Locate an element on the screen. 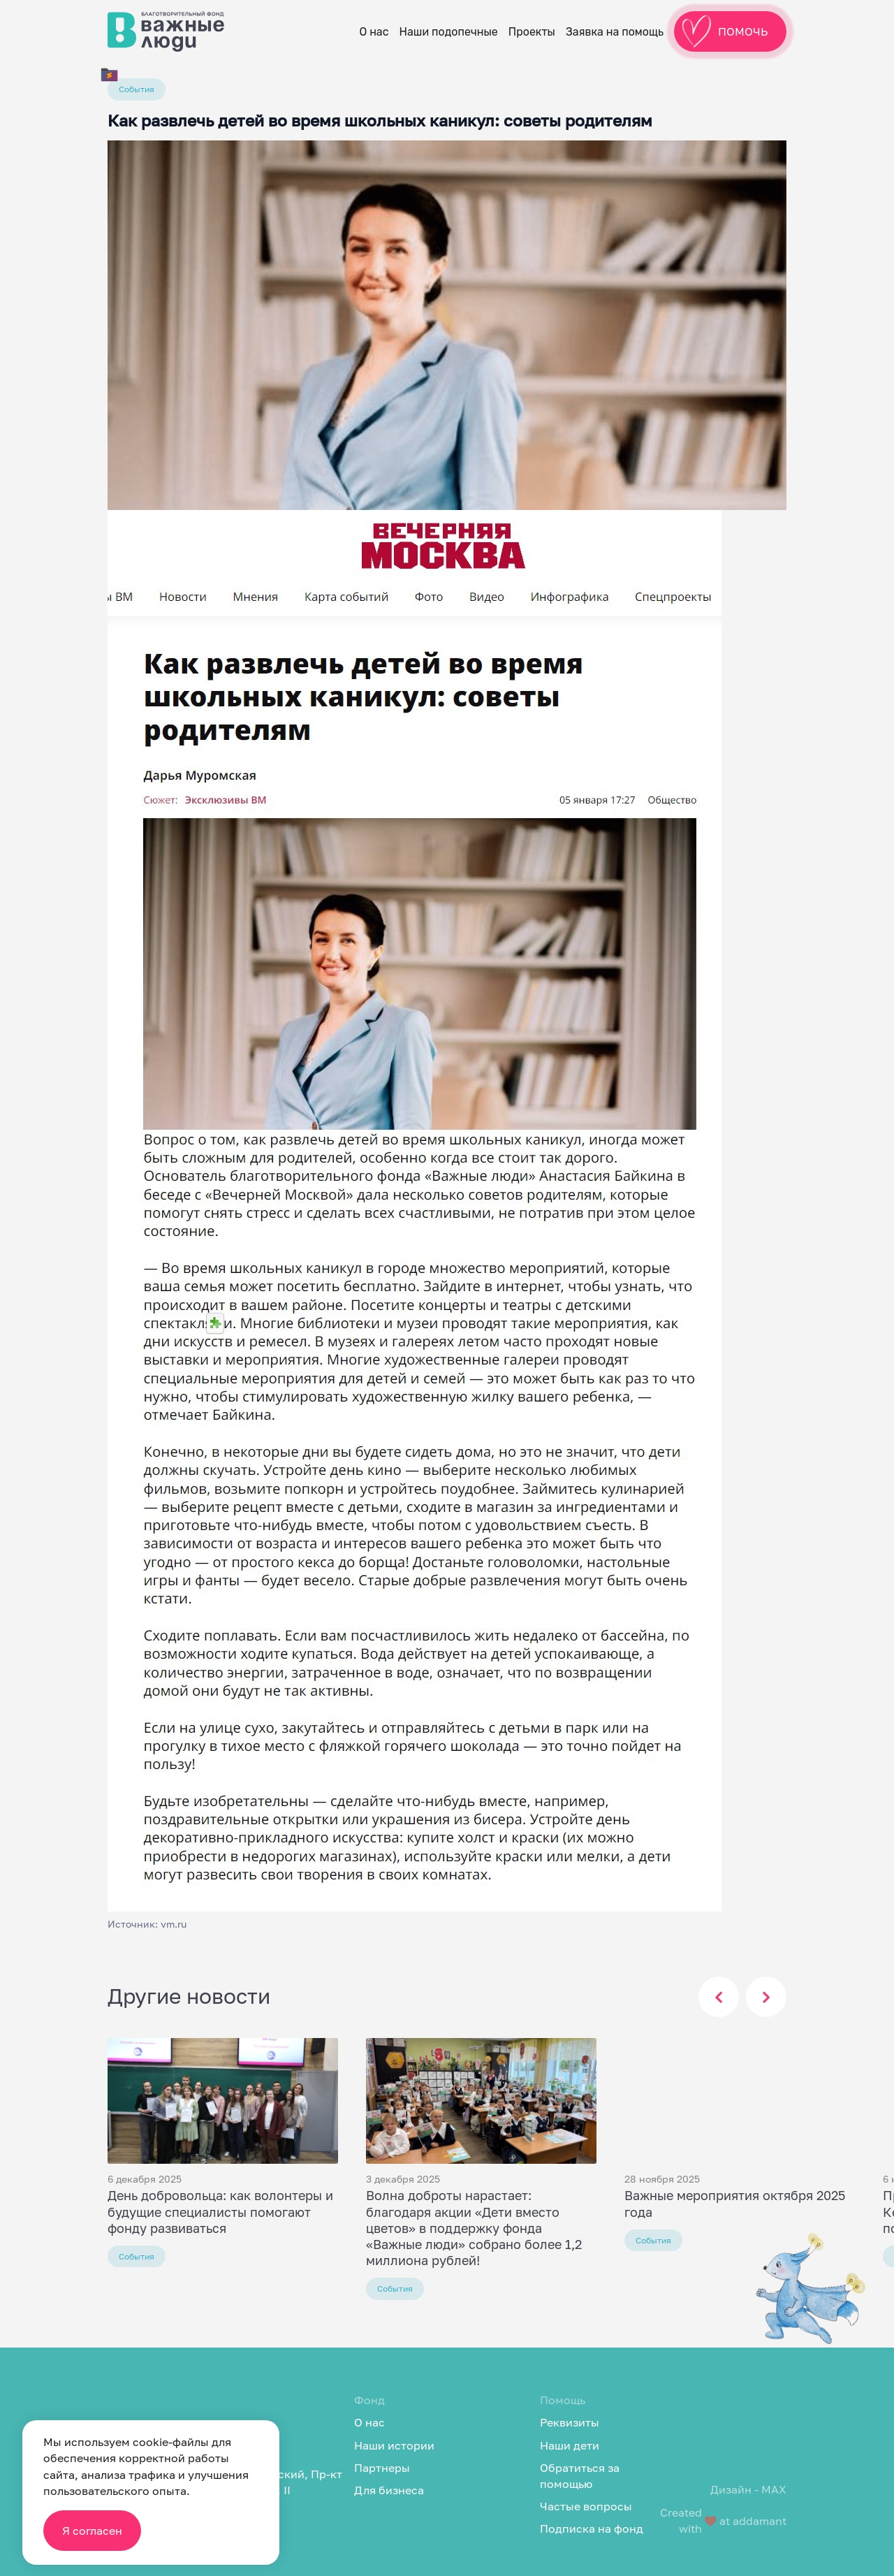 The width and height of the screenshot is (894, 2576). an extension or plugin file type is located at coordinates (215, 1323).